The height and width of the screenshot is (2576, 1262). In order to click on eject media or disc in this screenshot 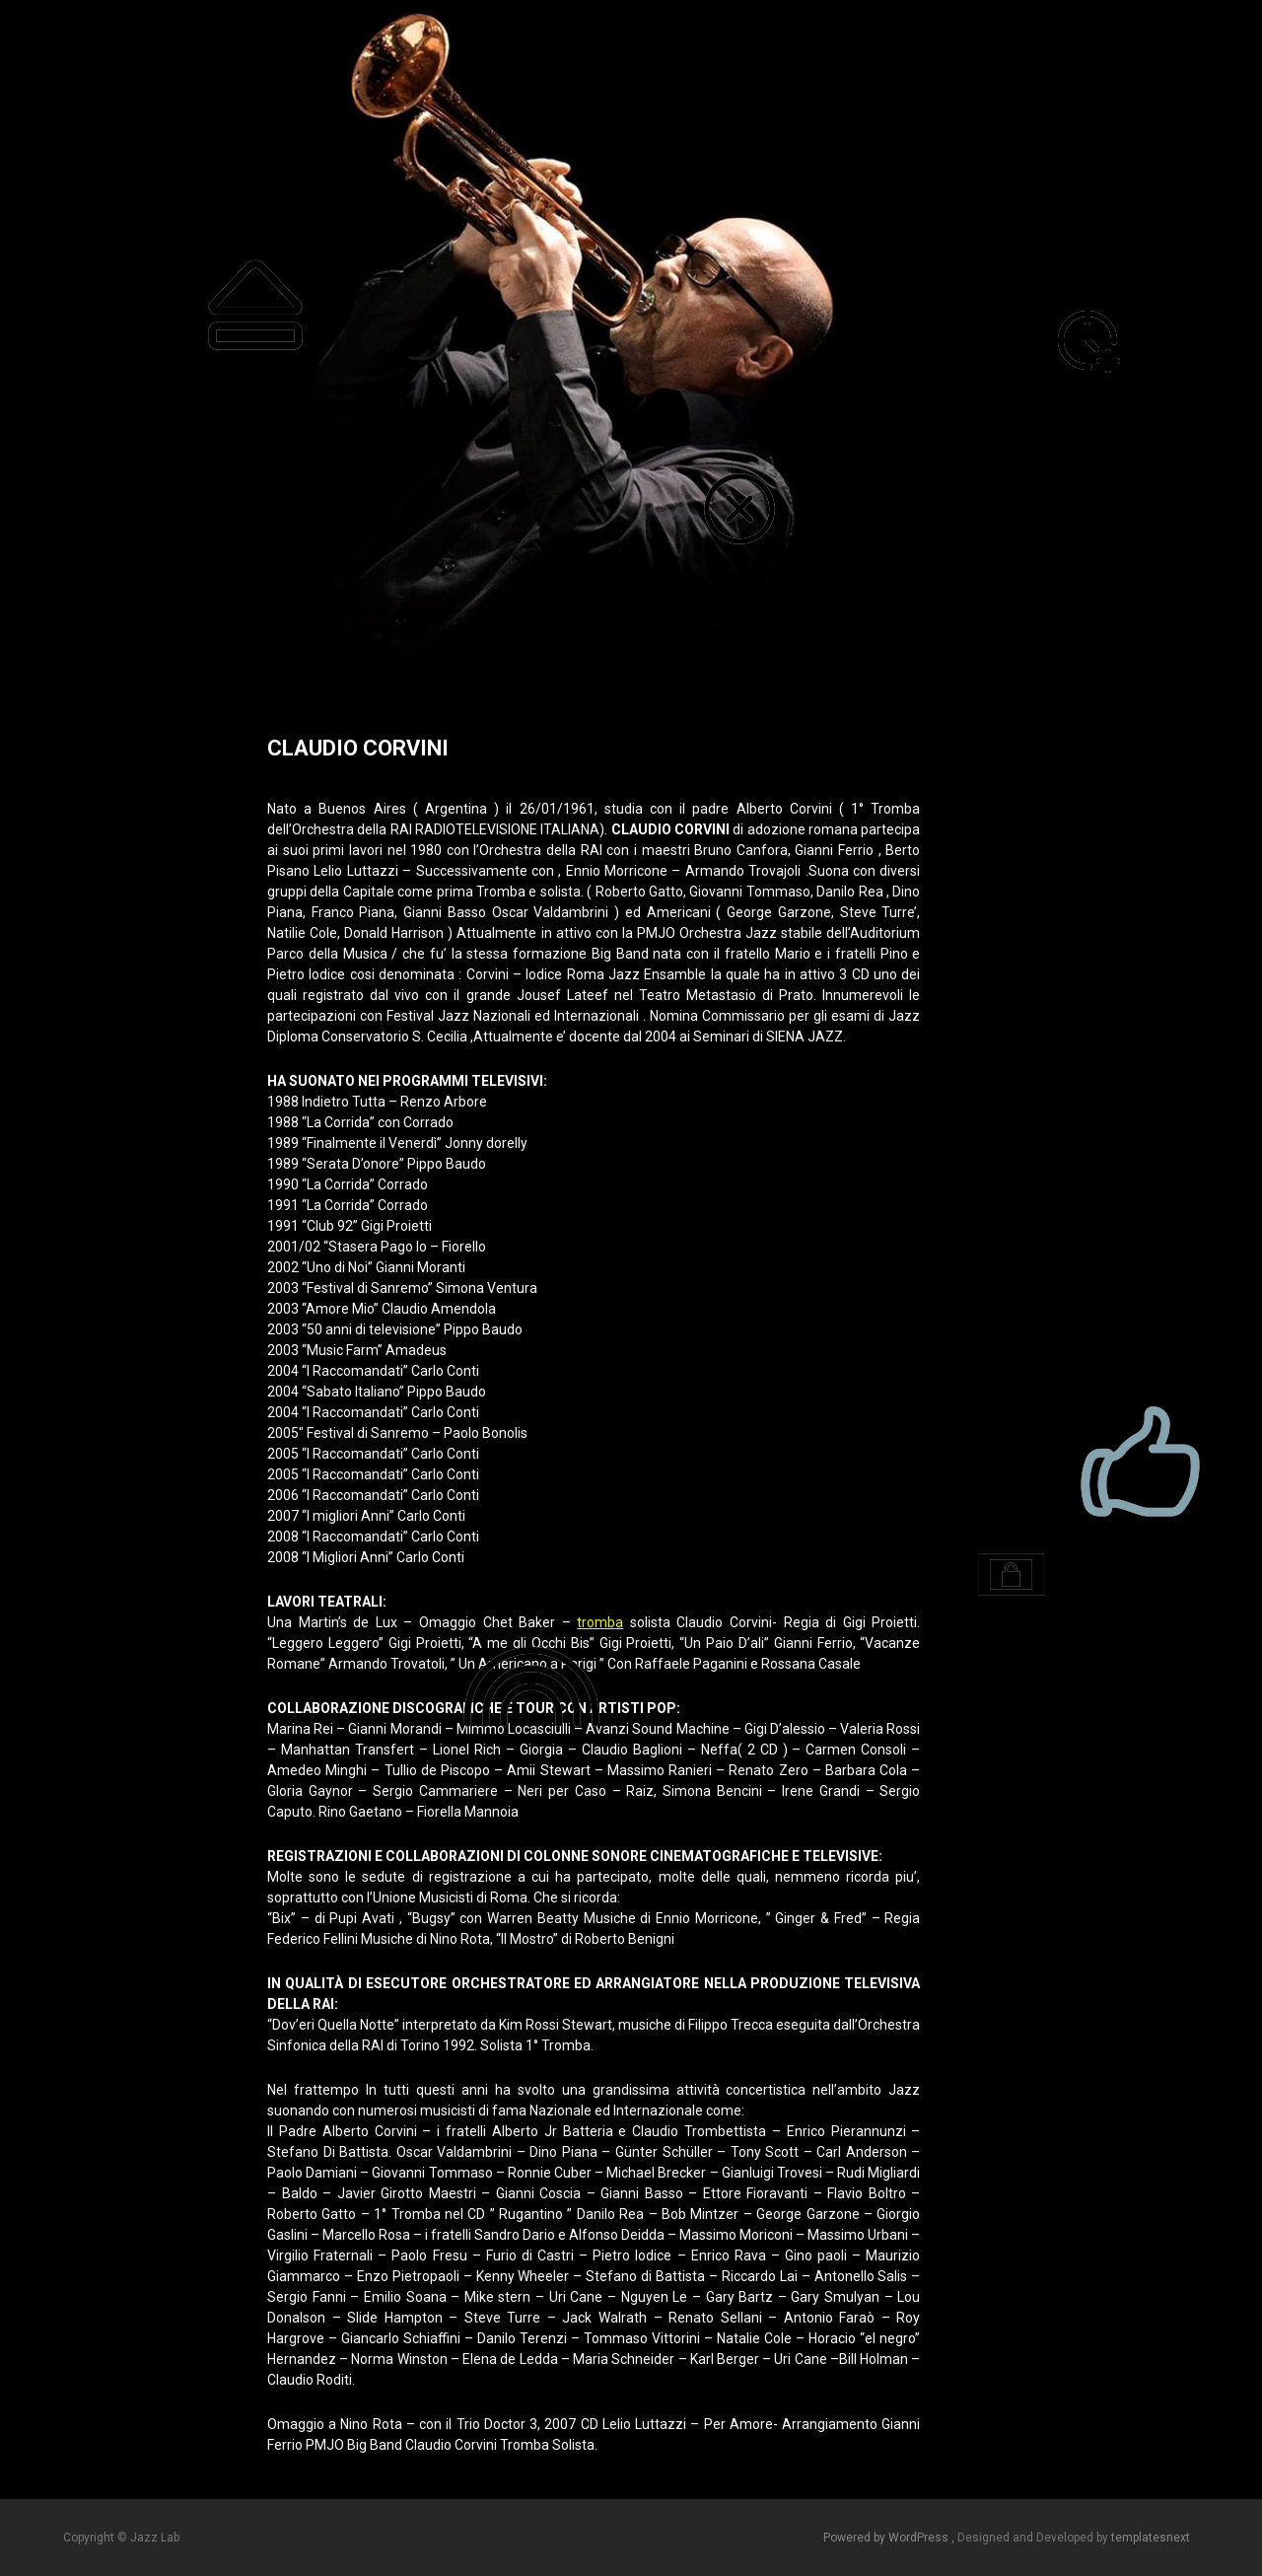, I will do `click(255, 311)`.